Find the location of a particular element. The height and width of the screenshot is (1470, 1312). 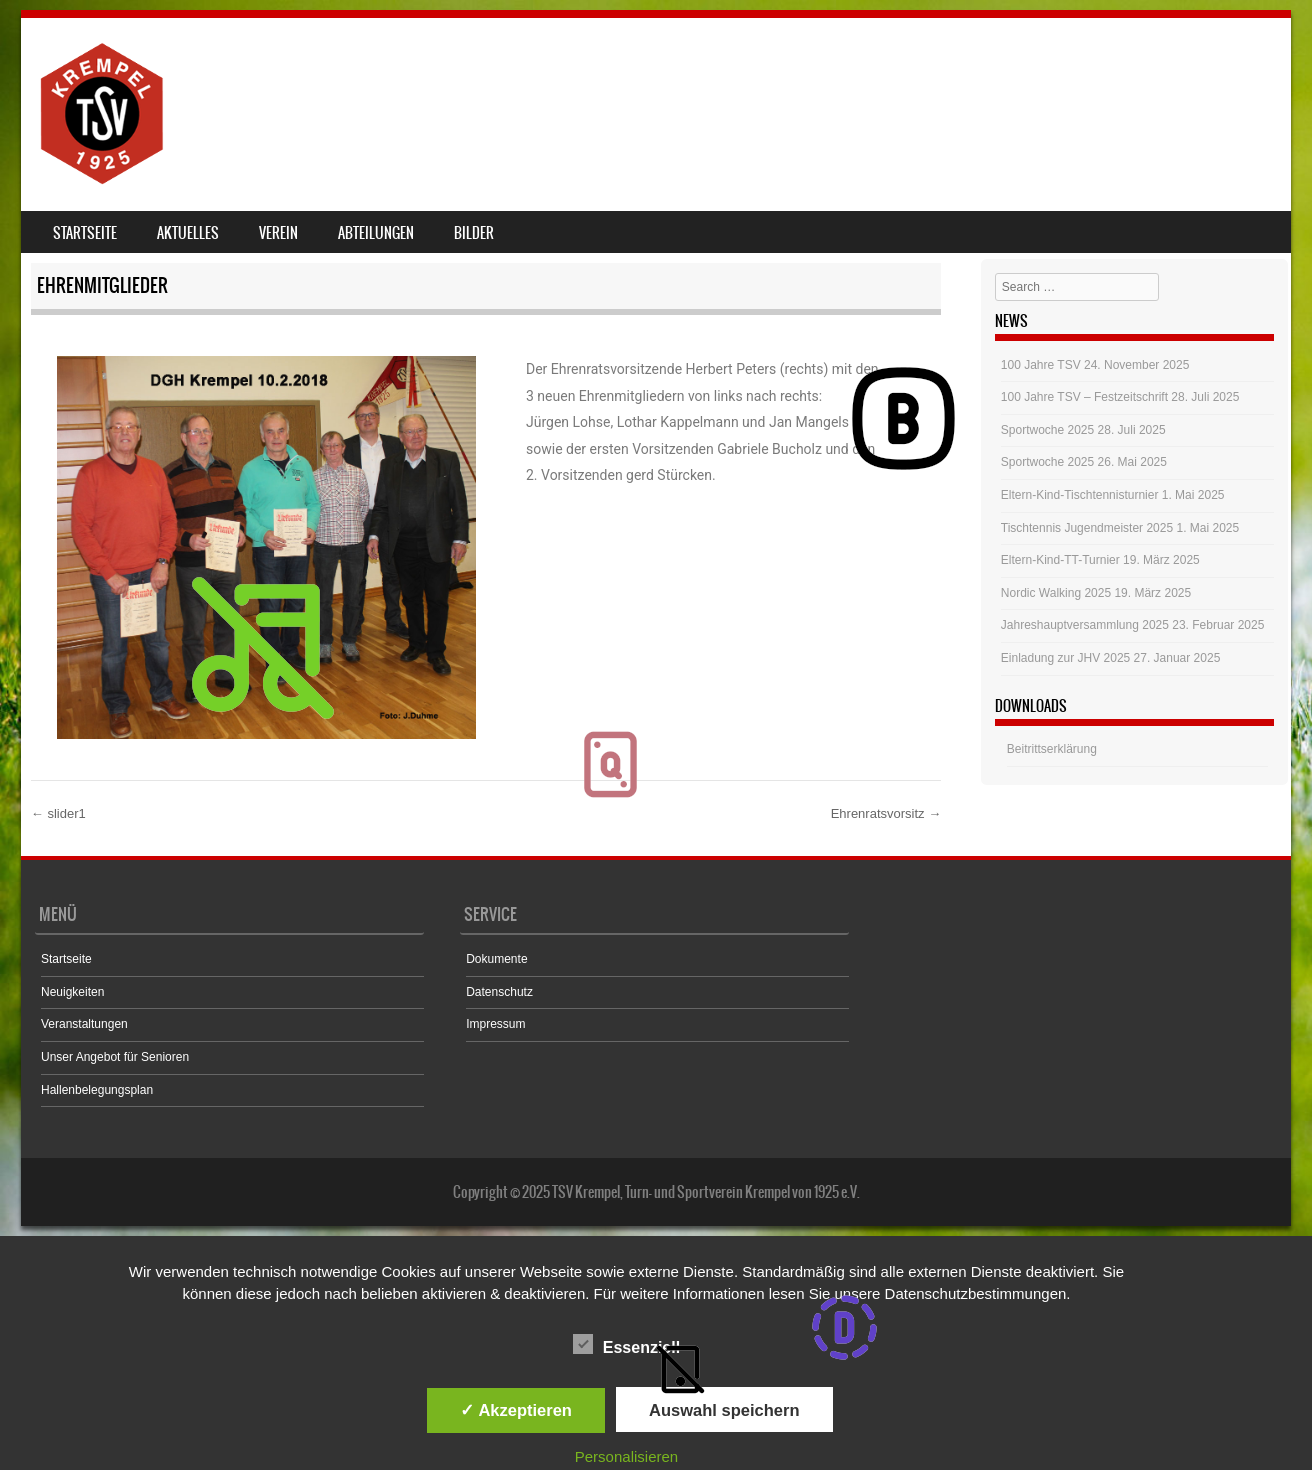

apply bold formatting to selected text is located at coordinates (903, 418).